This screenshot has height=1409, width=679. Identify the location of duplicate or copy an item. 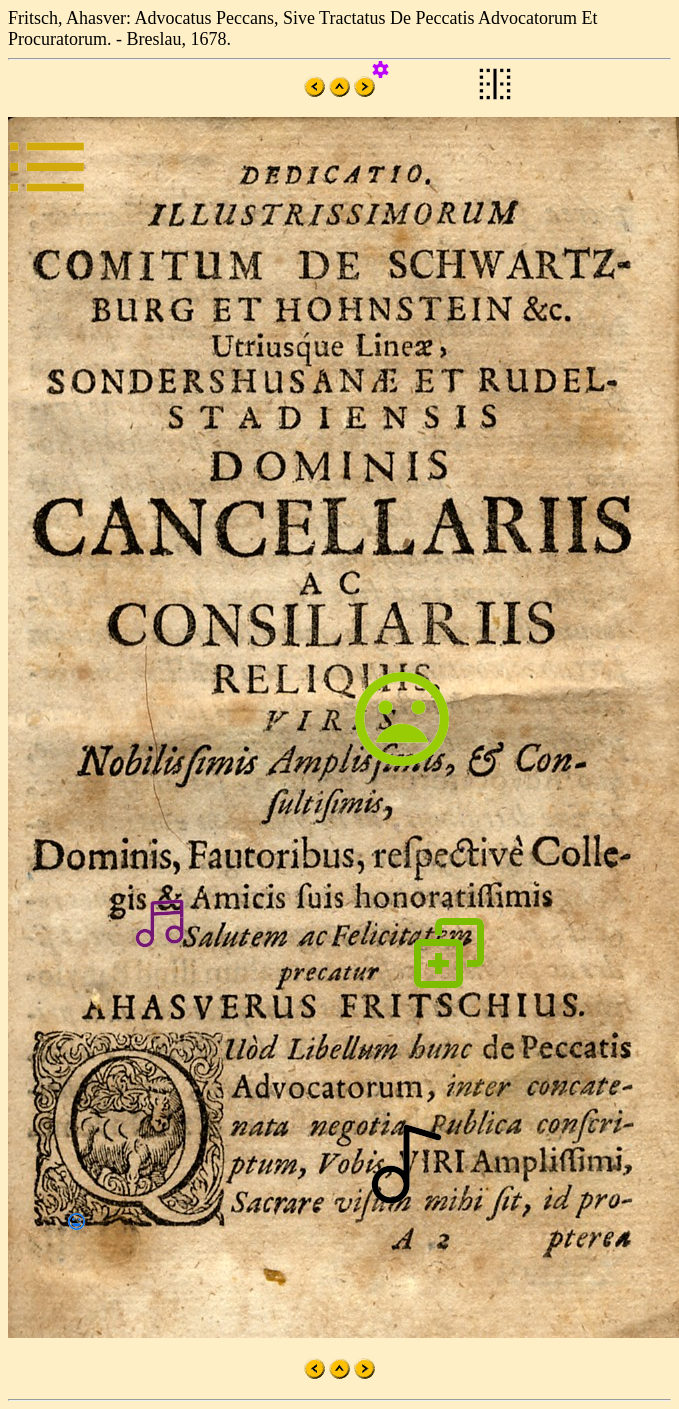
(449, 953).